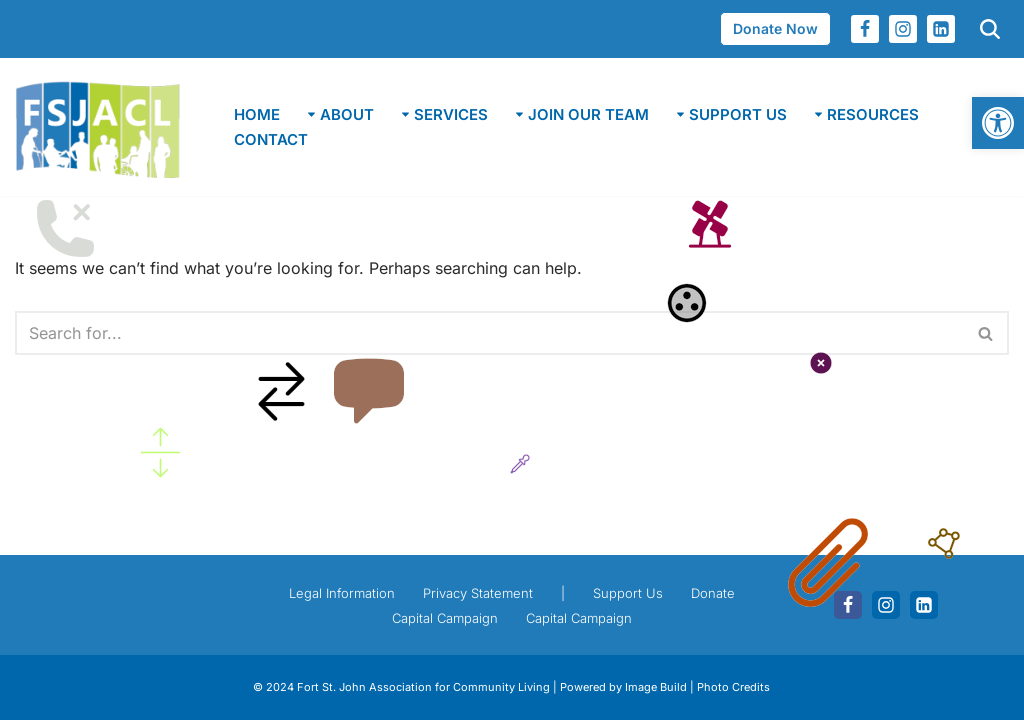  Describe the element at coordinates (281, 391) in the screenshot. I see `swap or exchange items` at that location.